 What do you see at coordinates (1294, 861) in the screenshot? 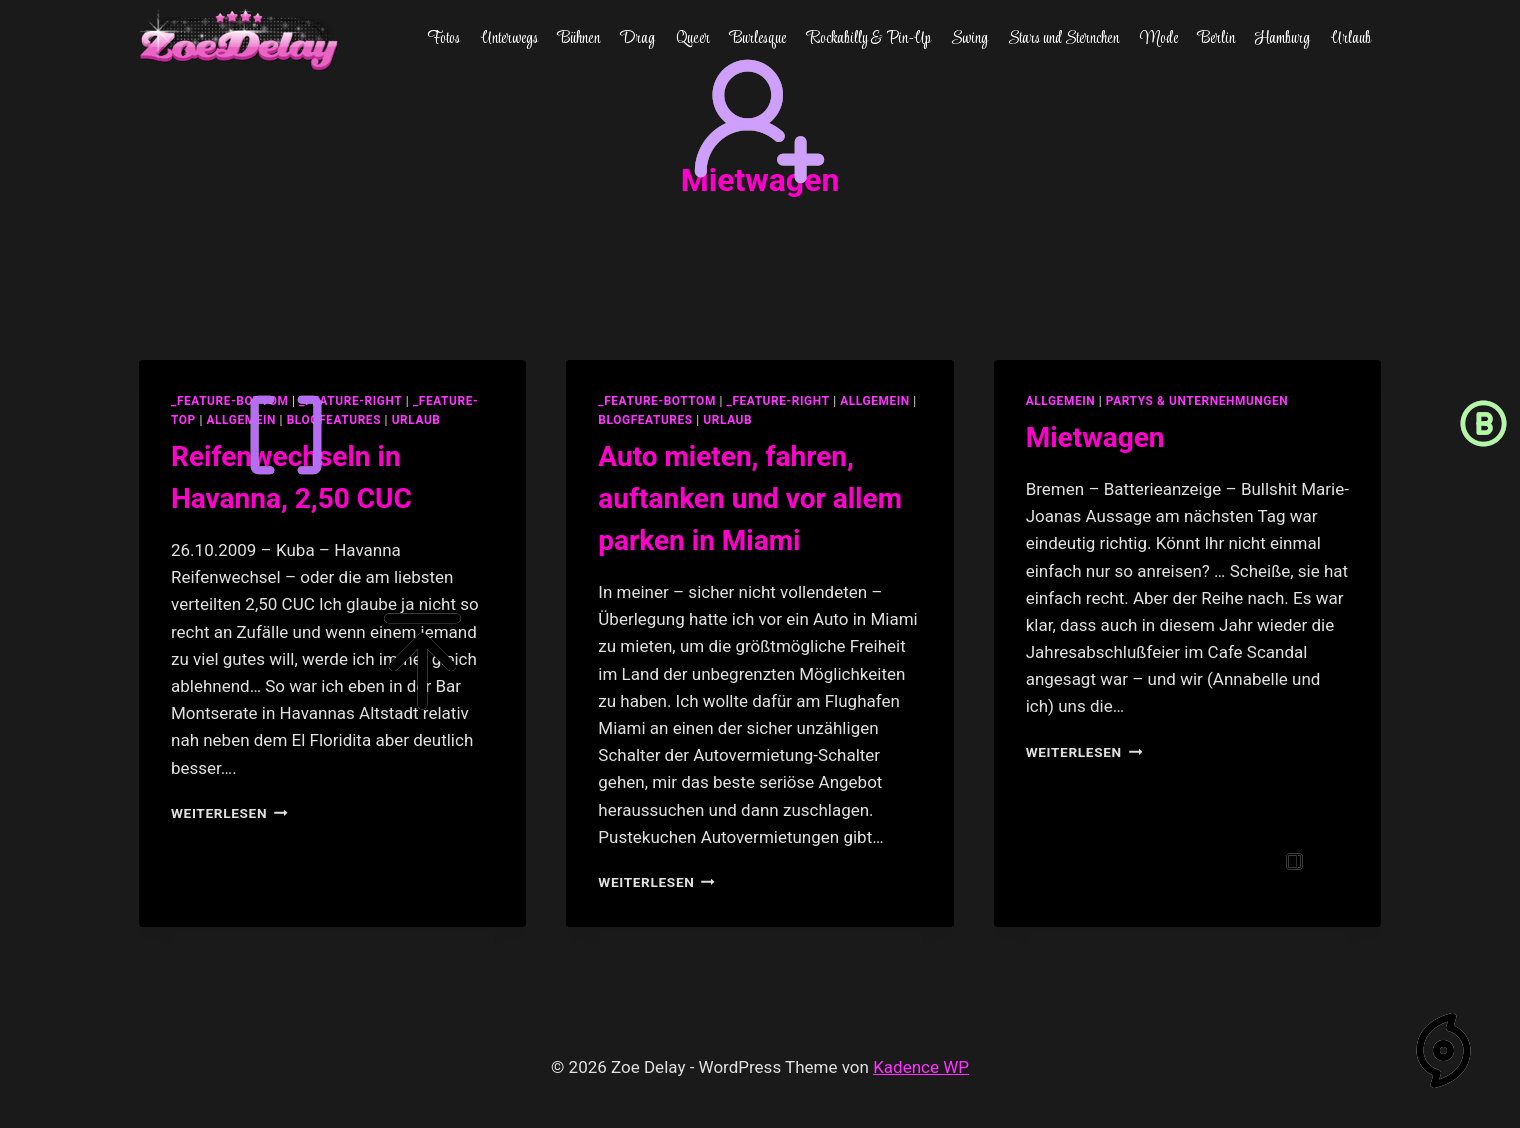
I see `toggle right sidebar panel` at bounding box center [1294, 861].